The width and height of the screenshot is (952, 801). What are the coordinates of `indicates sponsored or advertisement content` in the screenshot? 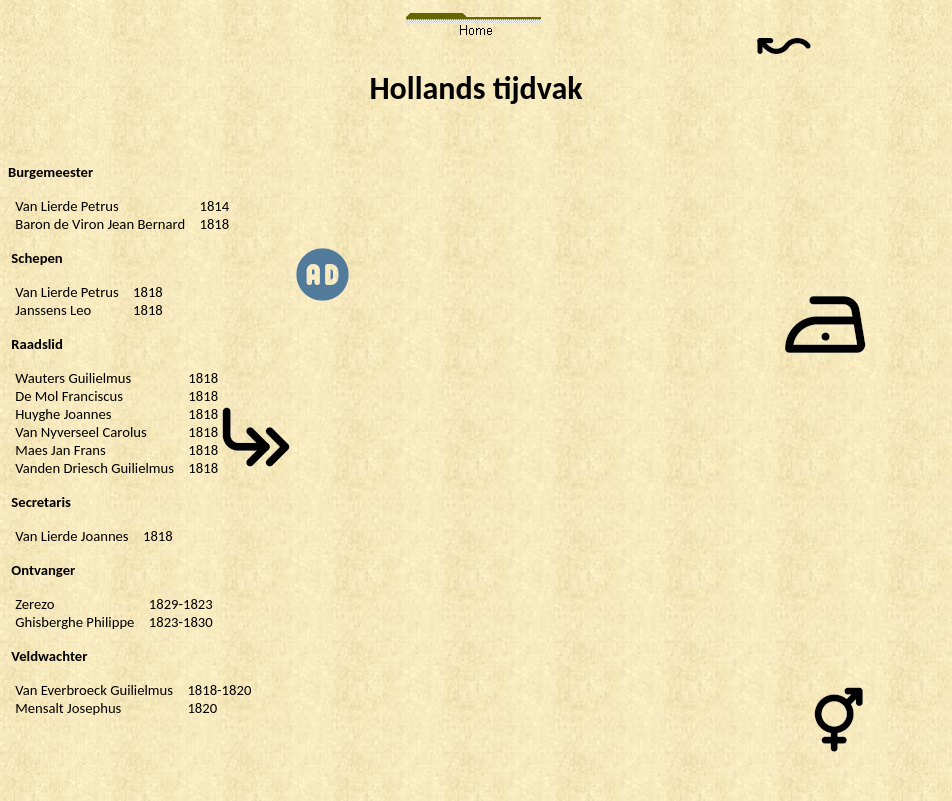 It's located at (322, 274).